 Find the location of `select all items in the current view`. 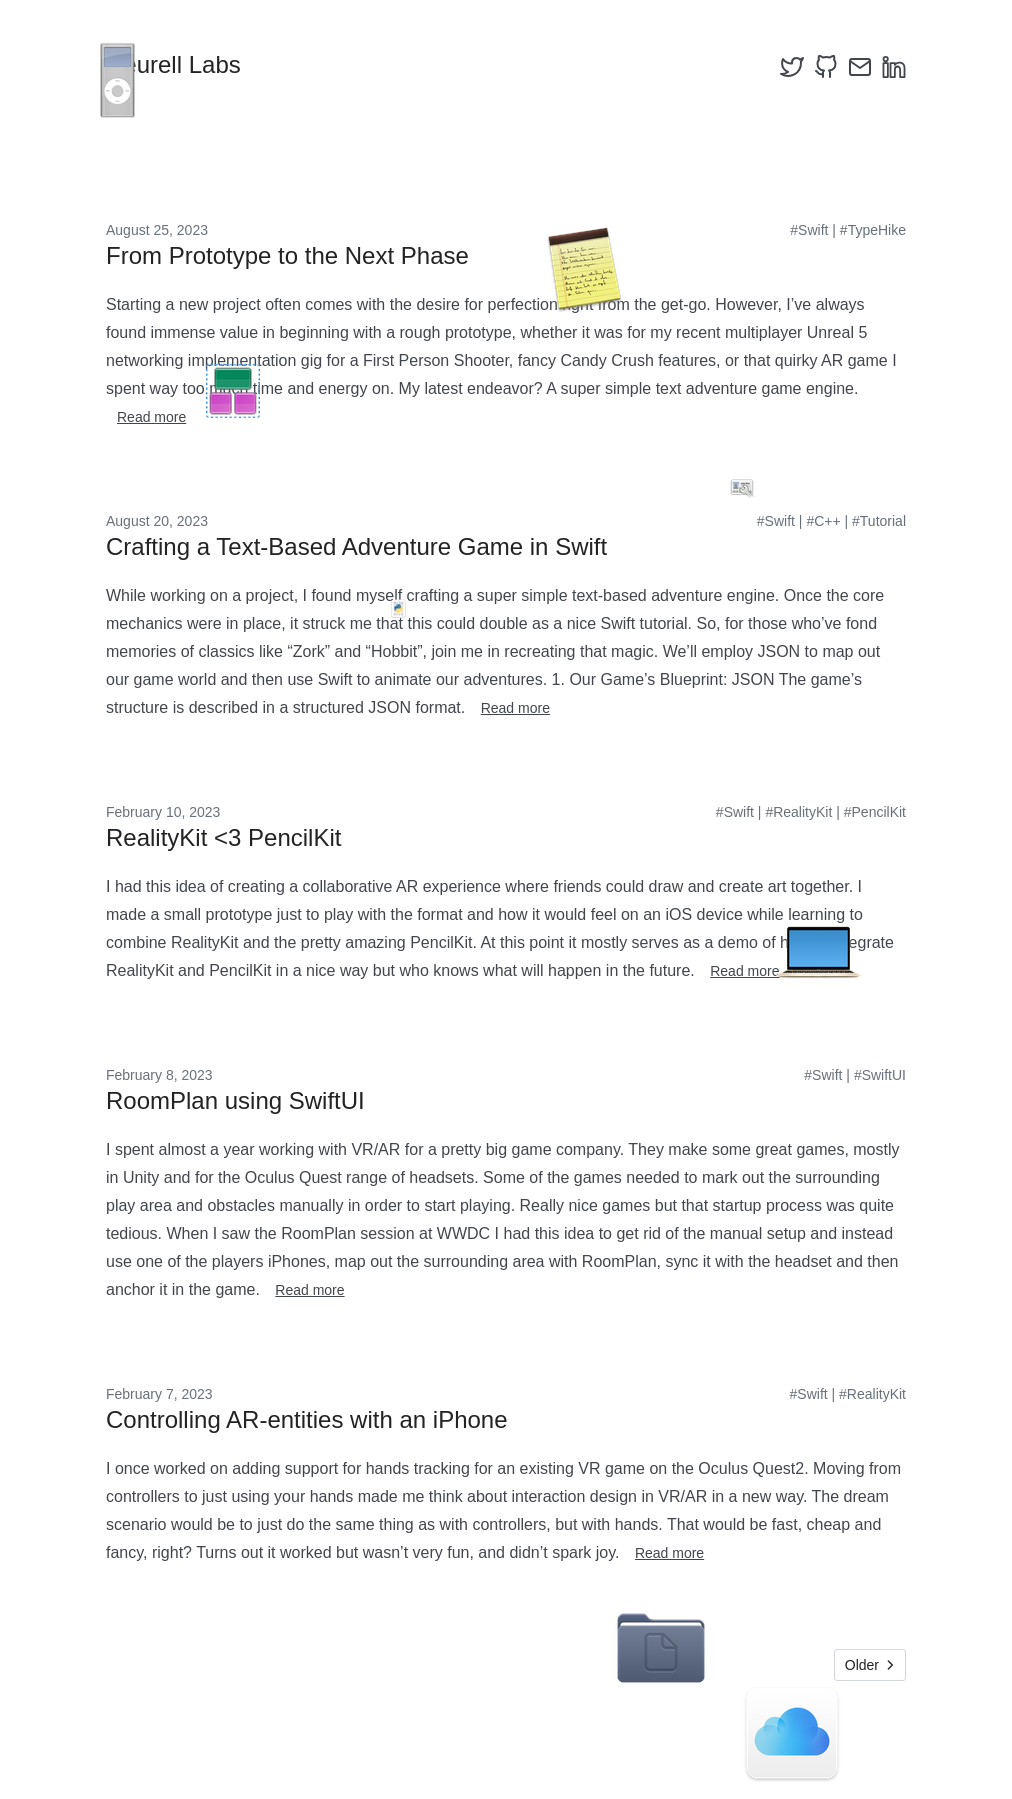

select all items in the current view is located at coordinates (233, 391).